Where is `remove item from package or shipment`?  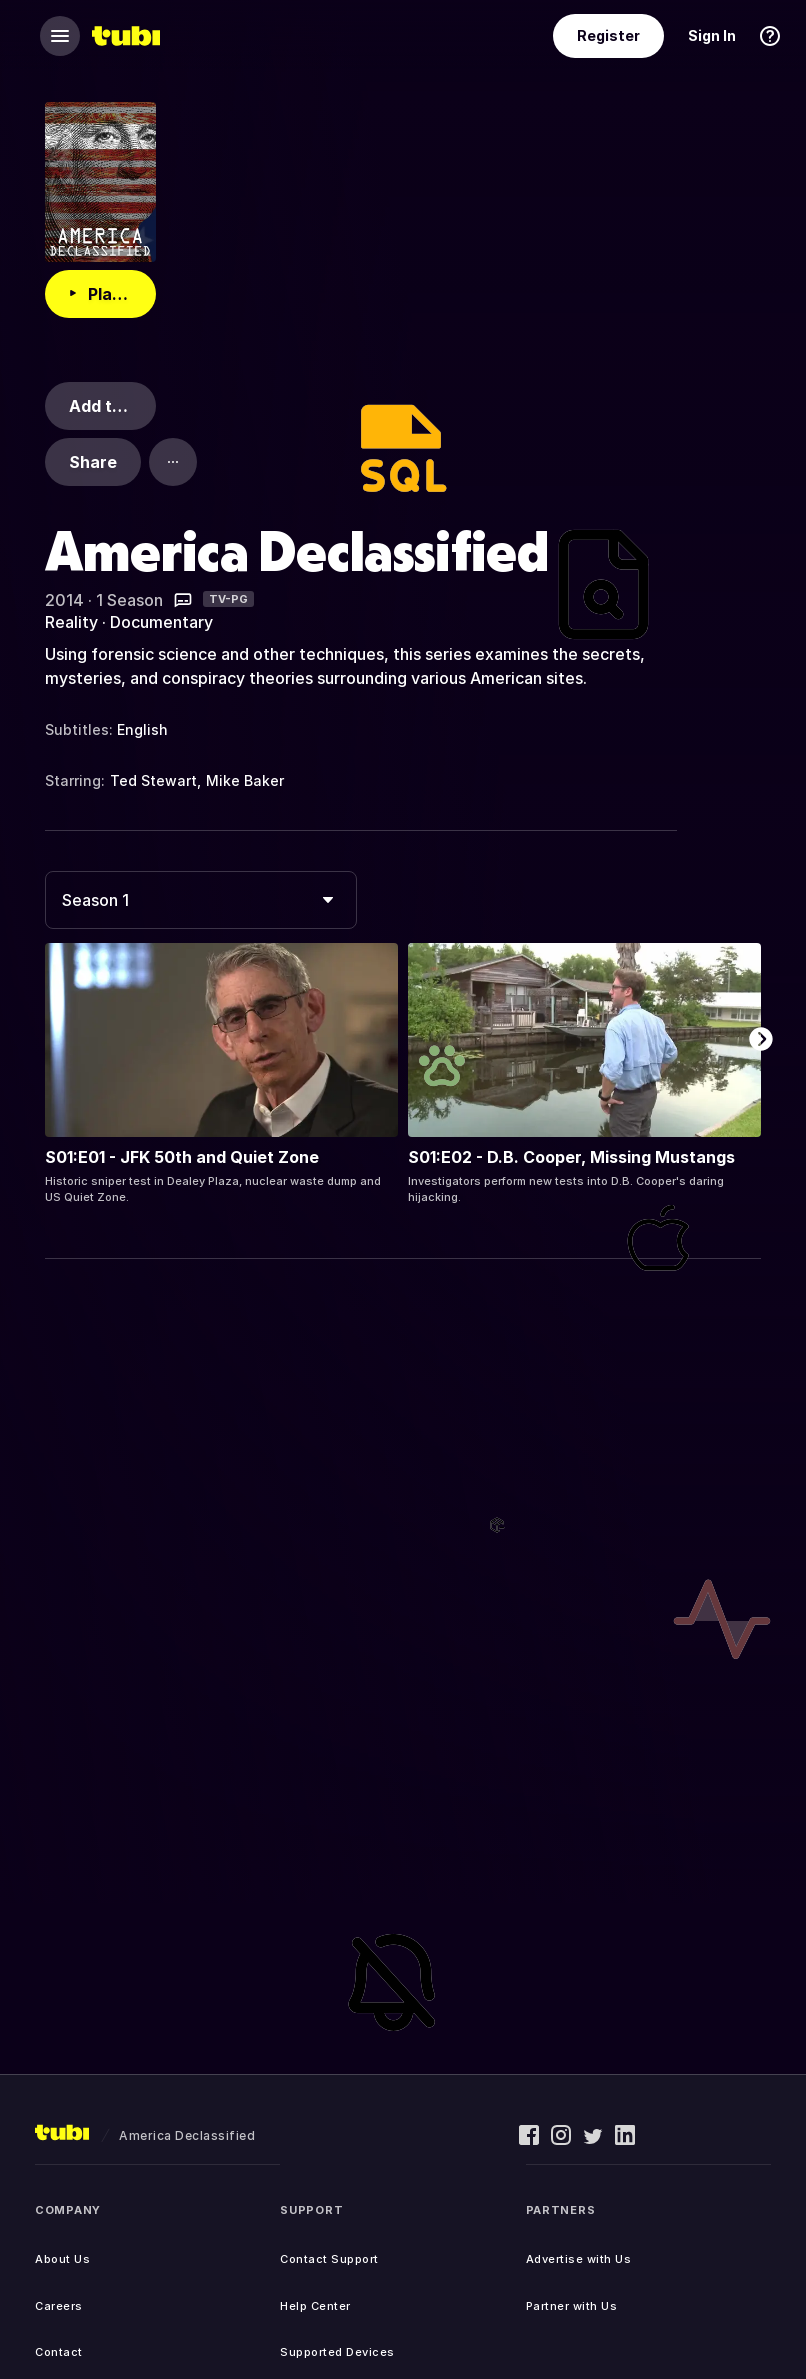
remove item from package or shipment is located at coordinates (497, 1525).